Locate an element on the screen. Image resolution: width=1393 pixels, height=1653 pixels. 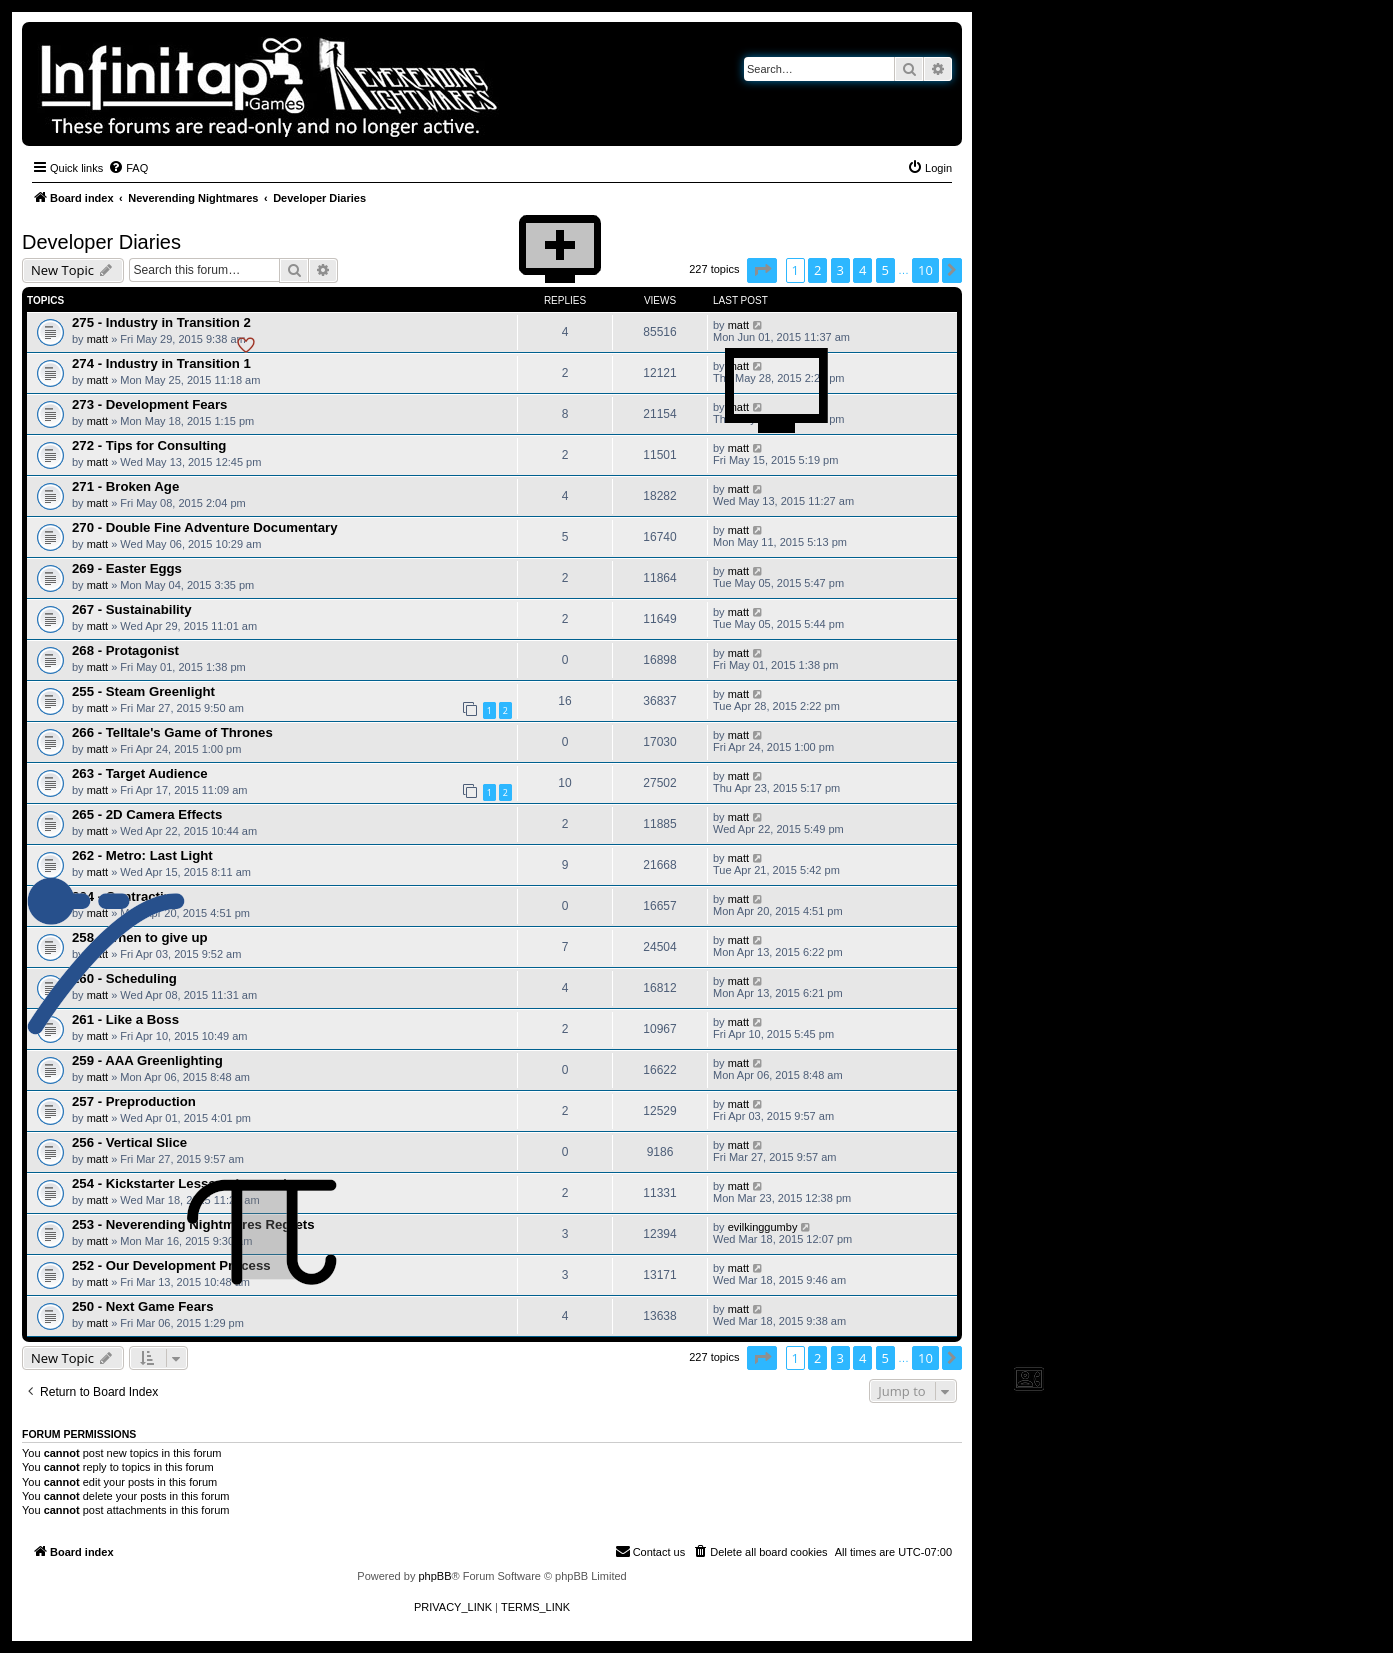
add video to watch queue is located at coordinates (560, 249).